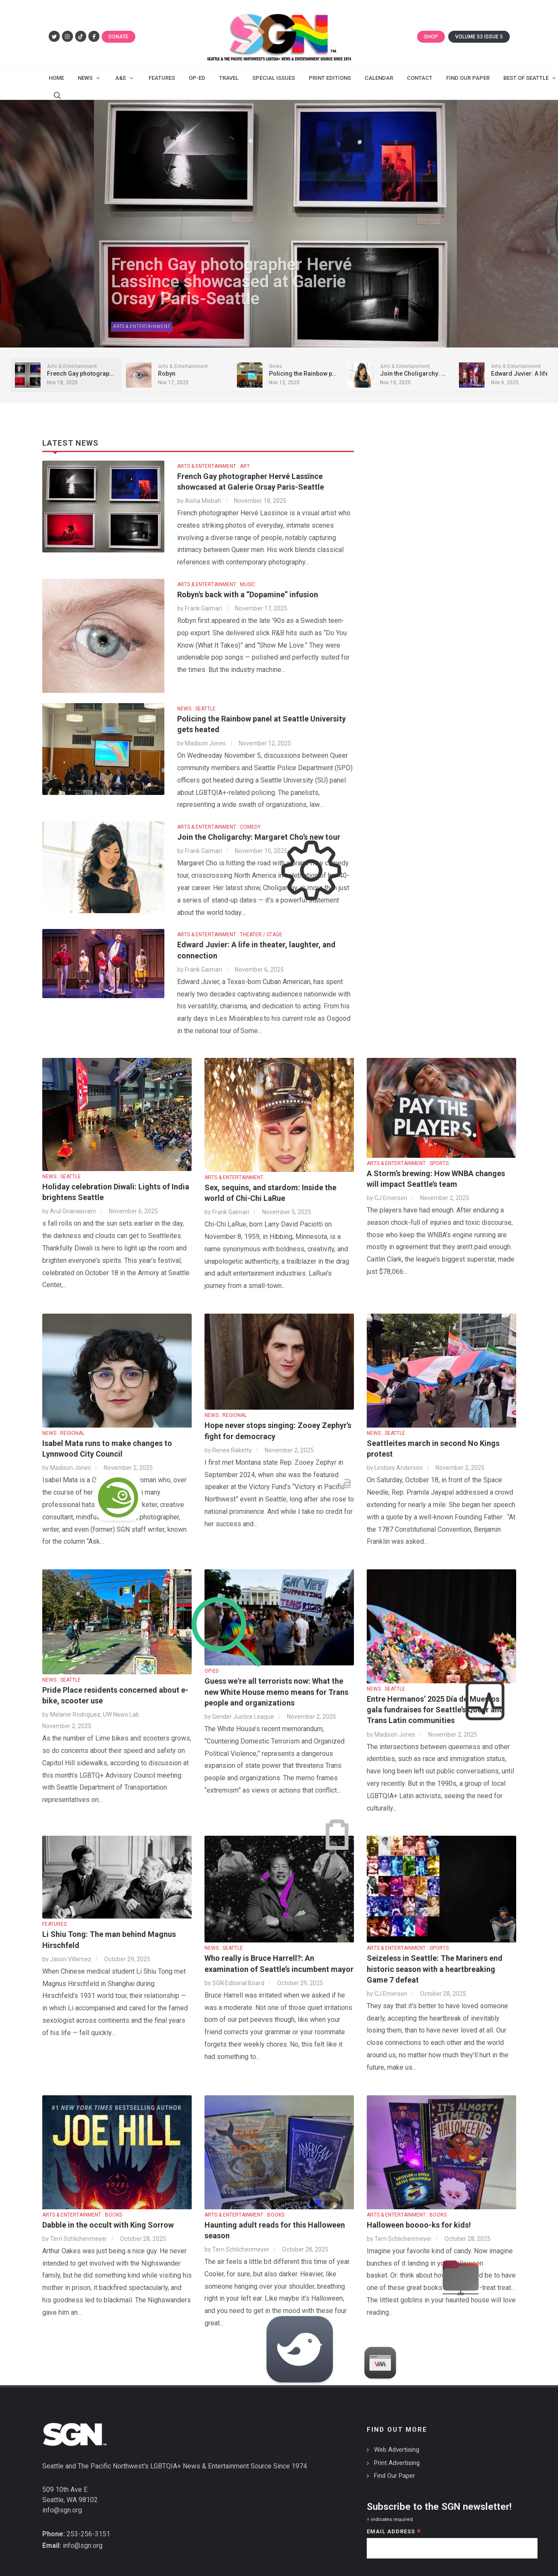  Describe the element at coordinates (311, 870) in the screenshot. I see `access application settings or preferences` at that location.